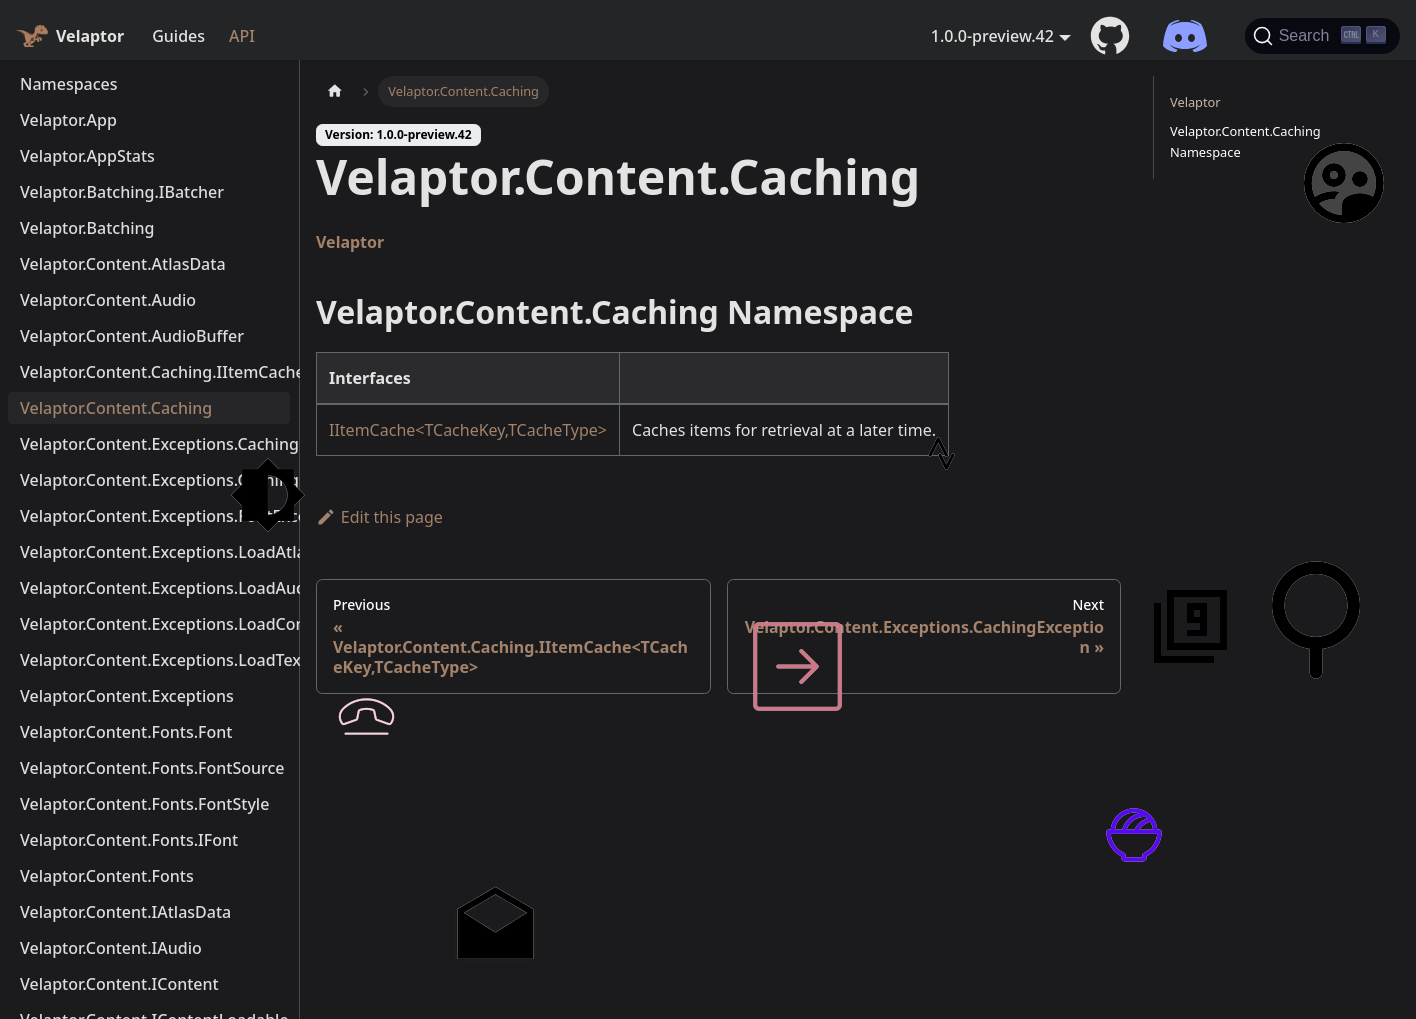 The image size is (1416, 1019). What do you see at coordinates (268, 495) in the screenshot?
I see `adjust screen brightness` at bounding box center [268, 495].